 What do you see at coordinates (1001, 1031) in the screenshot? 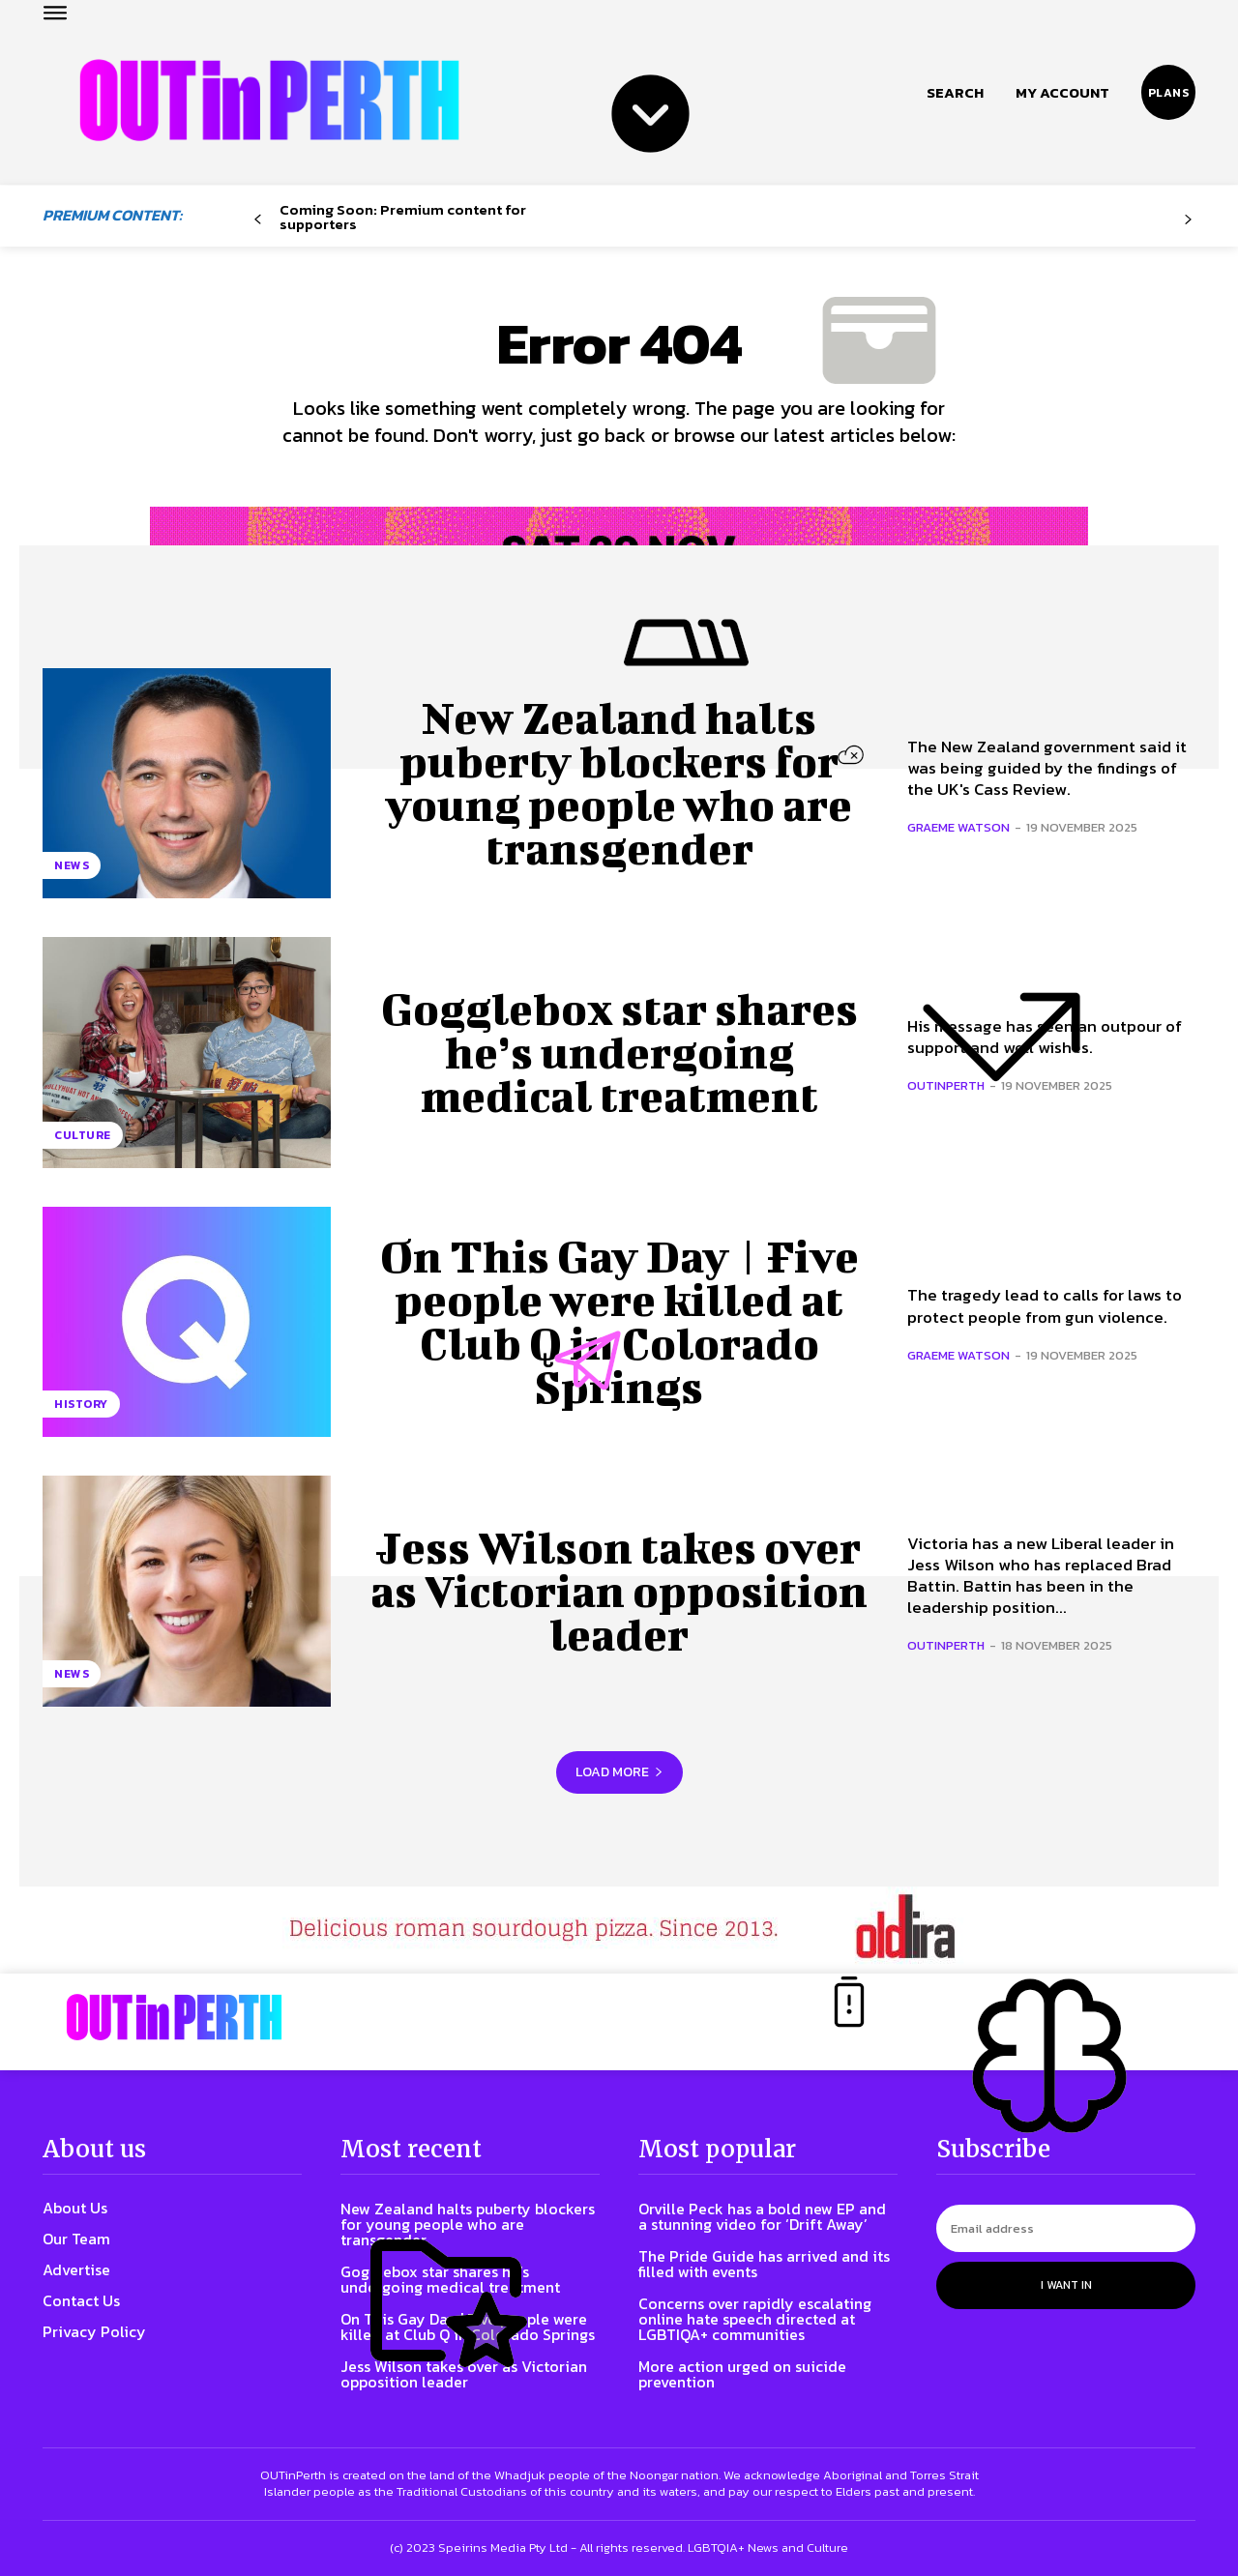
I see `reply to a message` at bounding box center [1001, 1031].